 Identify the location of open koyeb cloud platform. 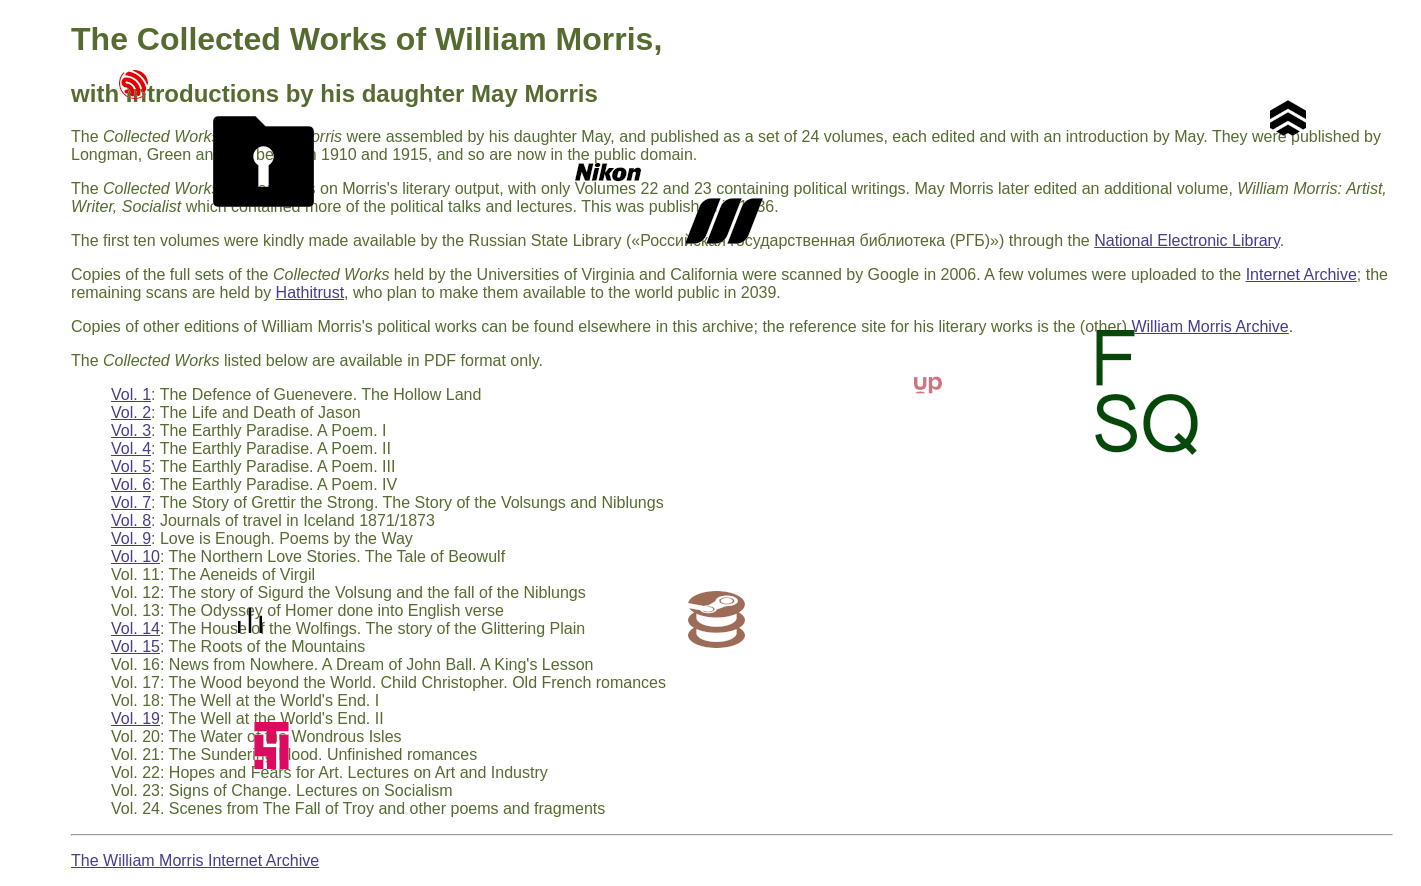
(1288, 118).